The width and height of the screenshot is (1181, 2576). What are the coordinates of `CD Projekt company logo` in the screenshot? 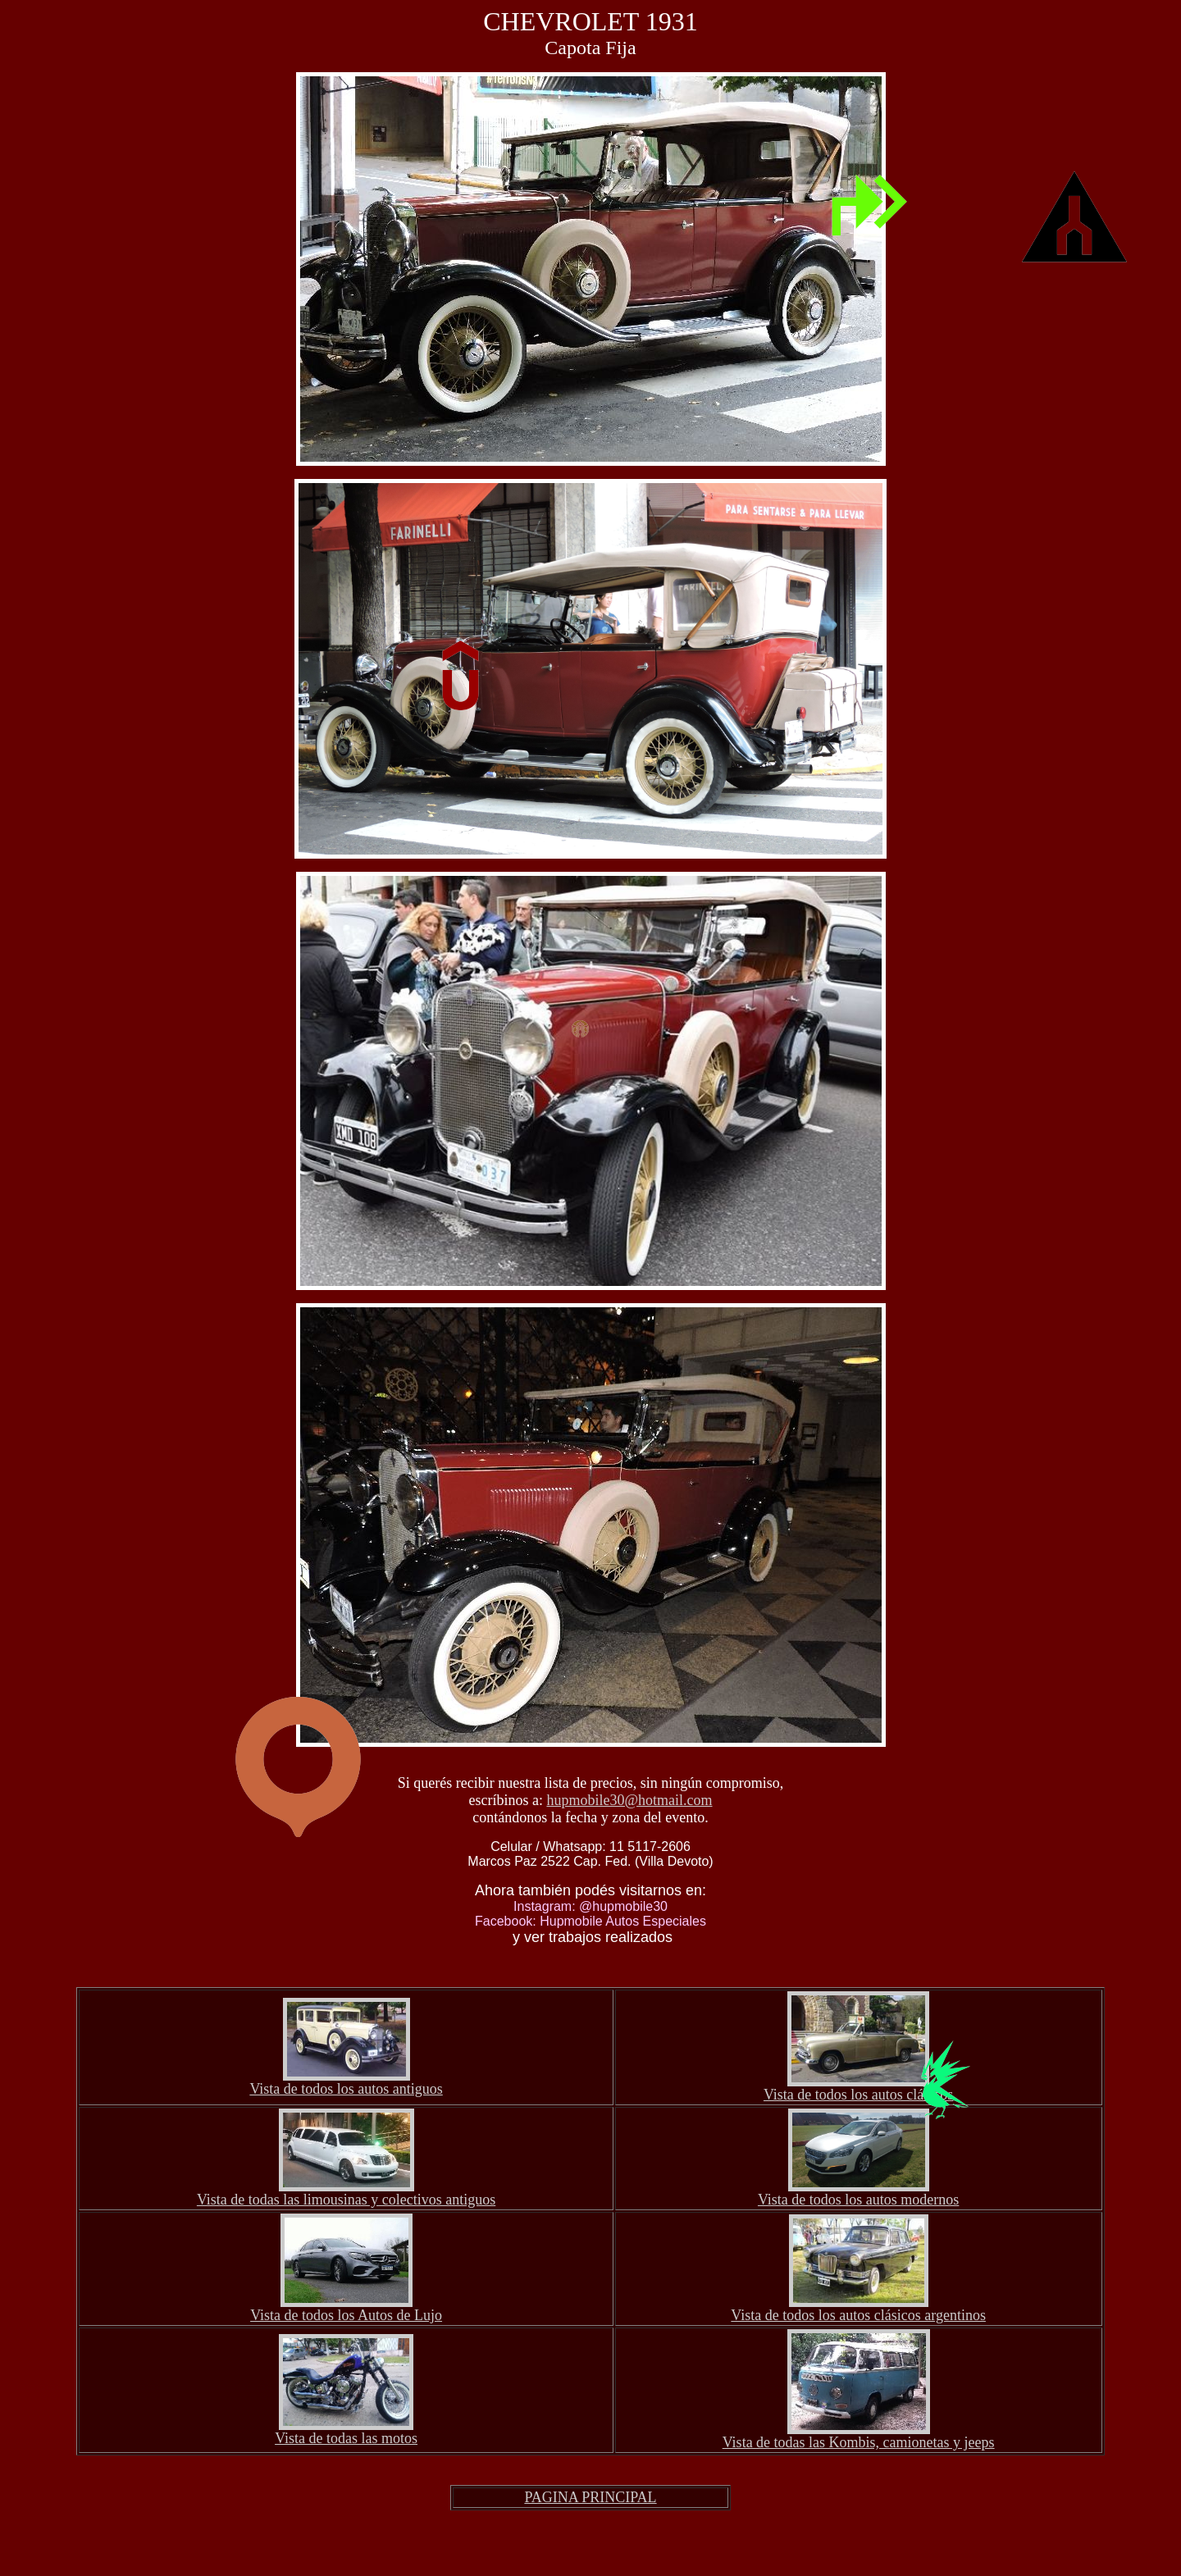 It's located at (946, 2080).